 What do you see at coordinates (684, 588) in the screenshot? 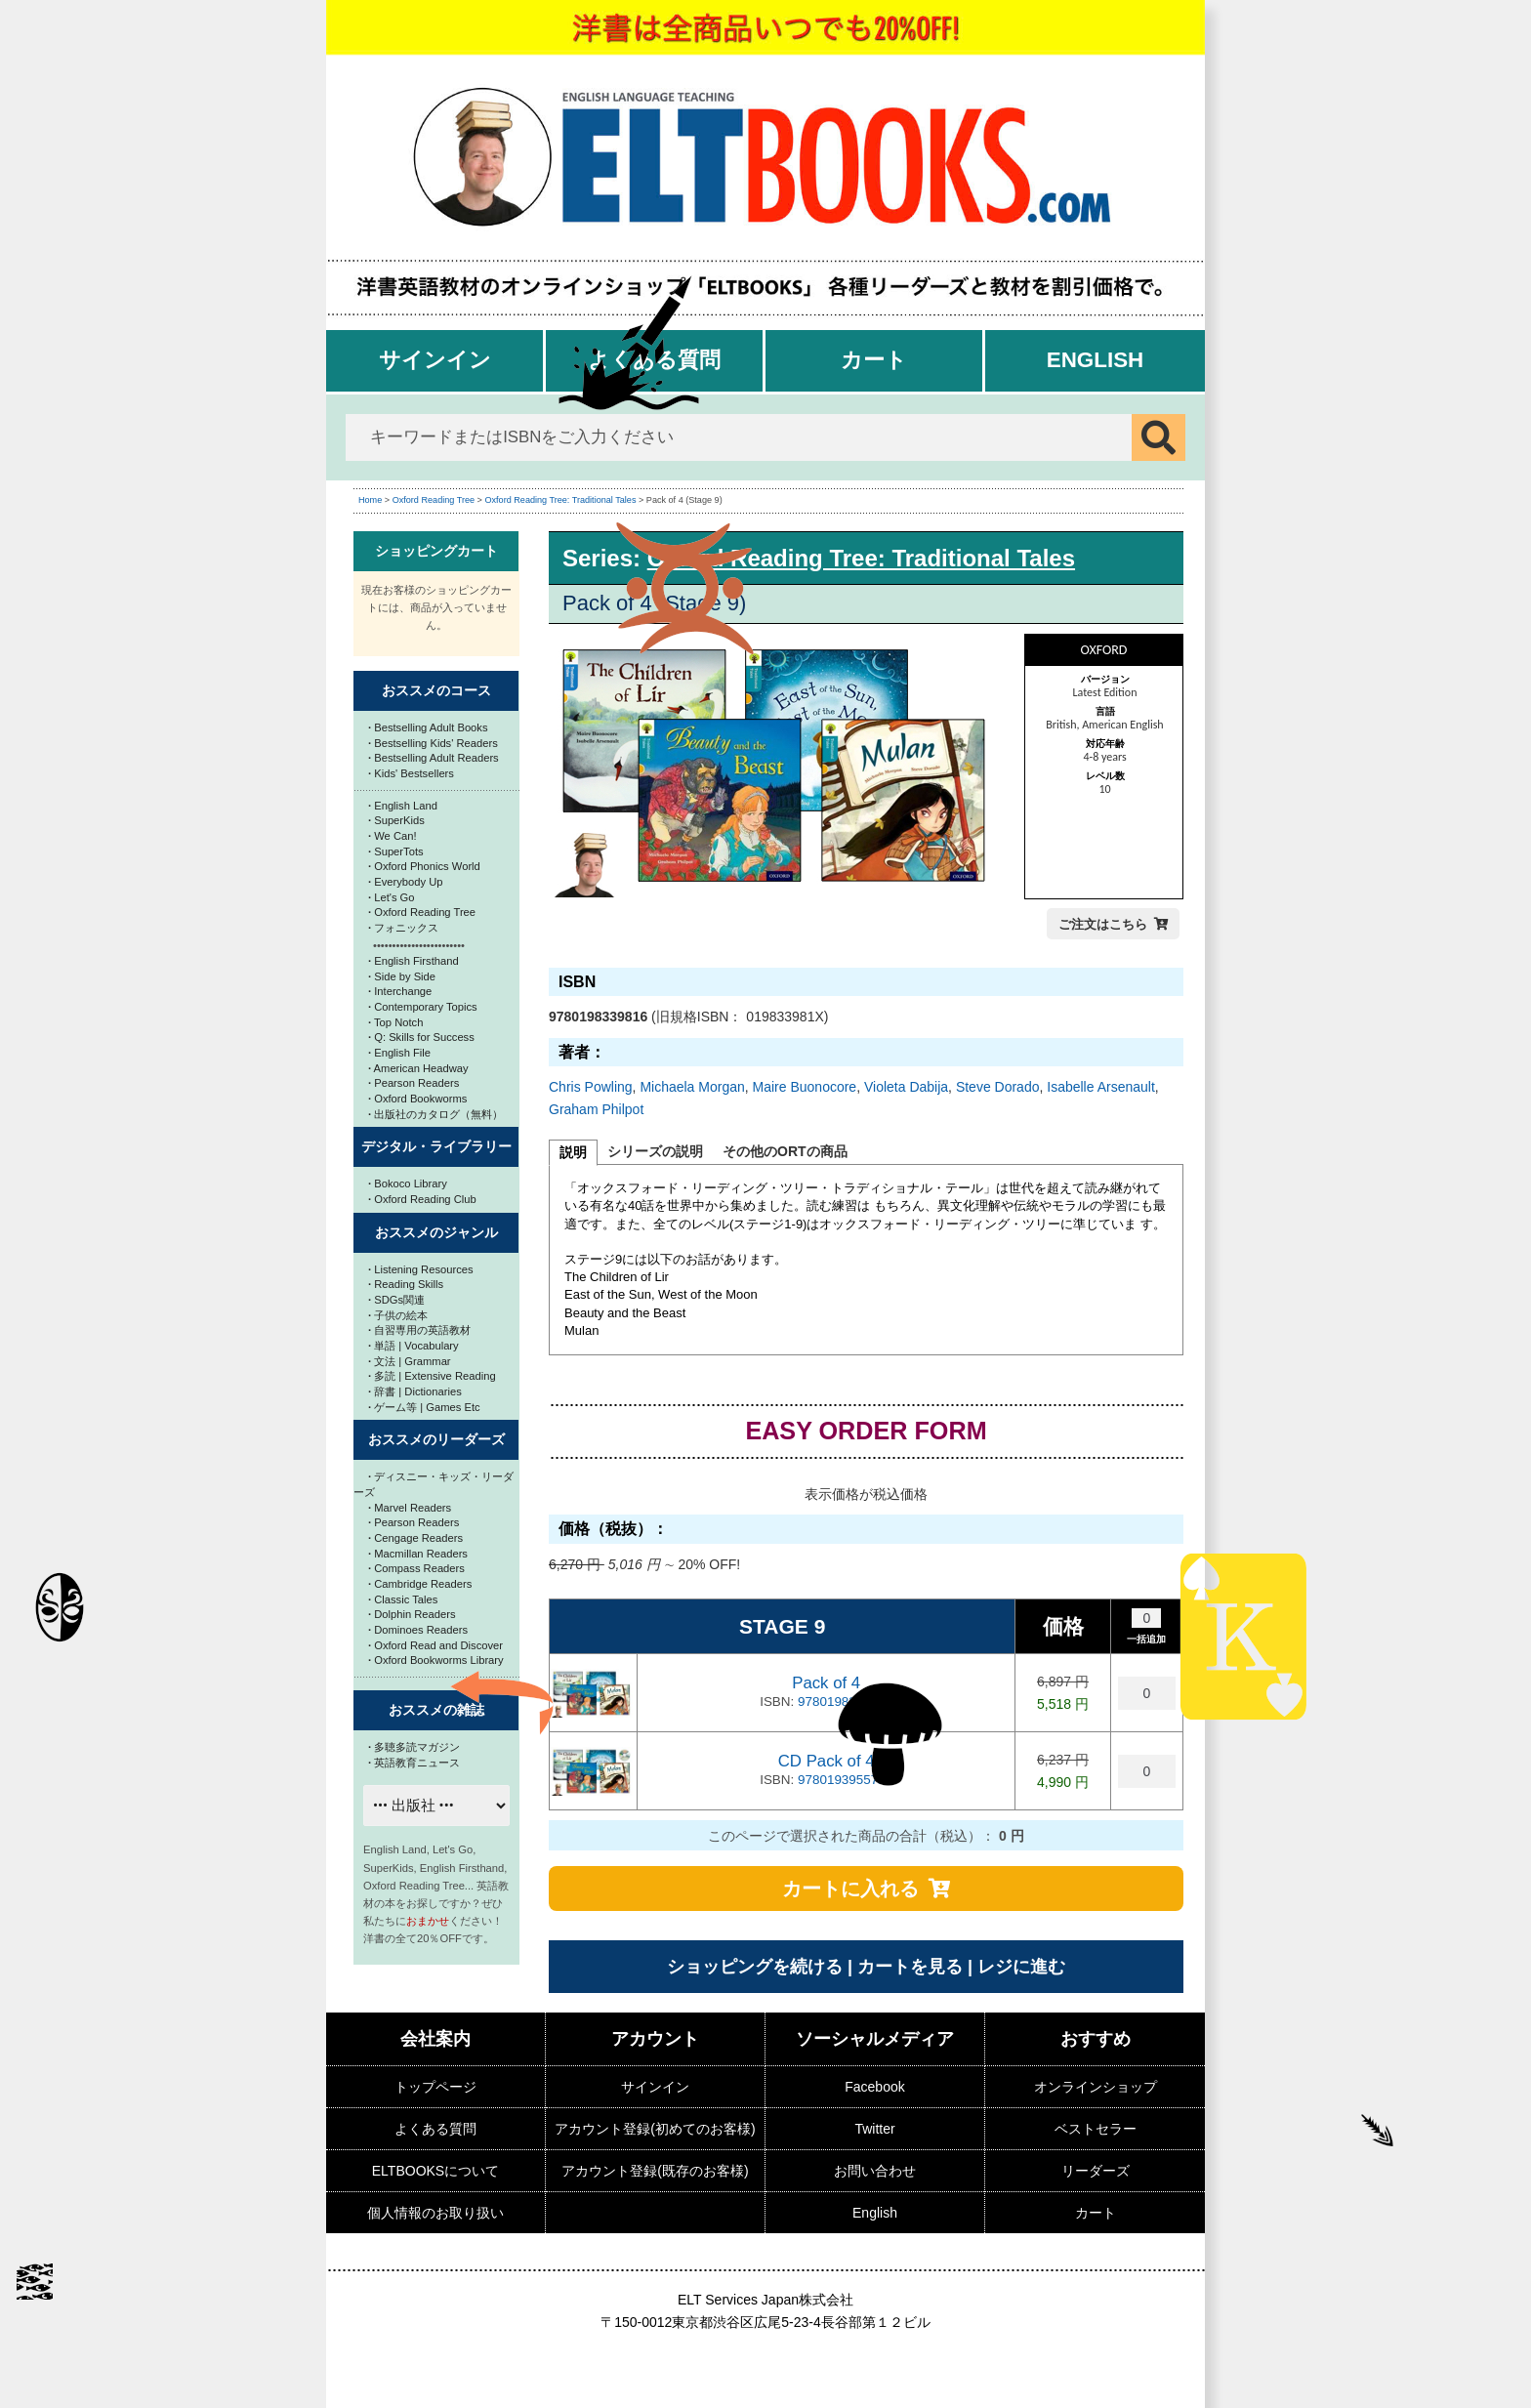
I see `abstract game icon or badge element` at bounding box center [684, 588].